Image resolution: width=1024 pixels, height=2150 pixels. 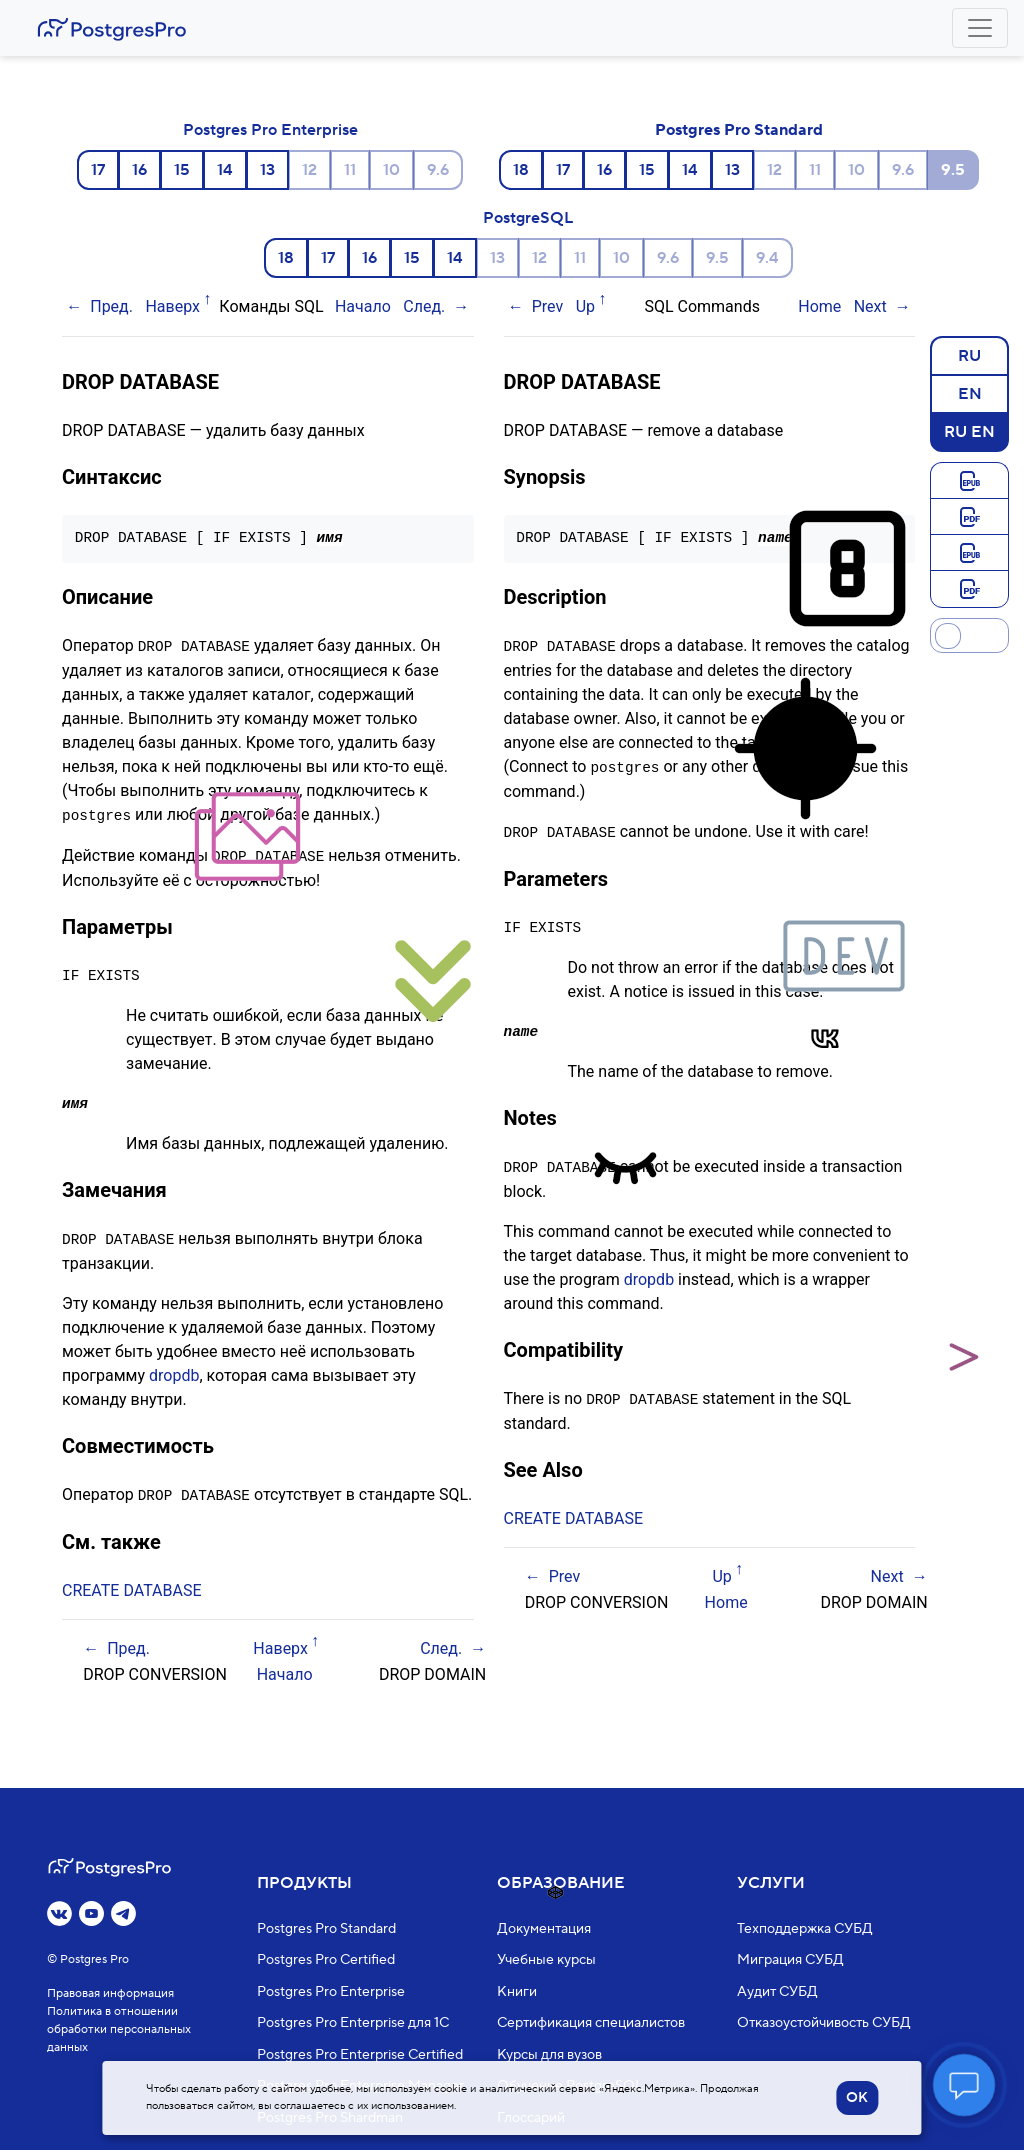 What do you see at coordinates (555, 1892) in the screenshot?
I see `open CodePen profile or projects` at bounding box center [555, 1892].